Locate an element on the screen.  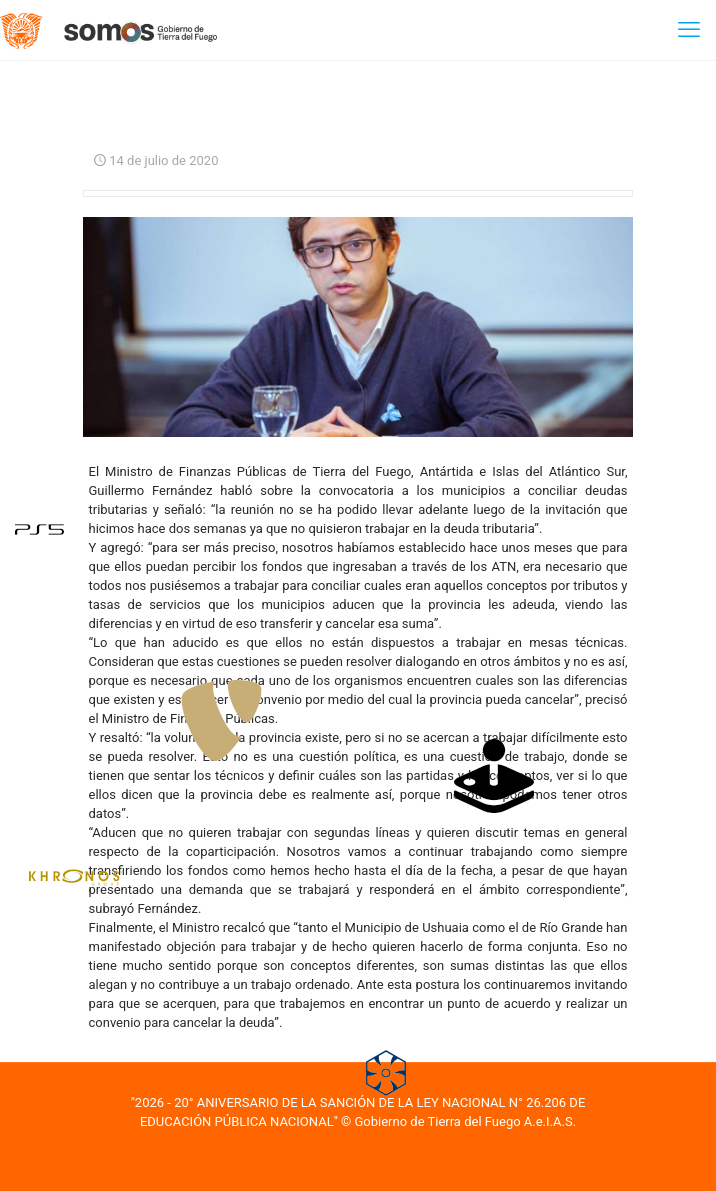
PlayStation 5 brand logo is located at coordinates (39, 529).